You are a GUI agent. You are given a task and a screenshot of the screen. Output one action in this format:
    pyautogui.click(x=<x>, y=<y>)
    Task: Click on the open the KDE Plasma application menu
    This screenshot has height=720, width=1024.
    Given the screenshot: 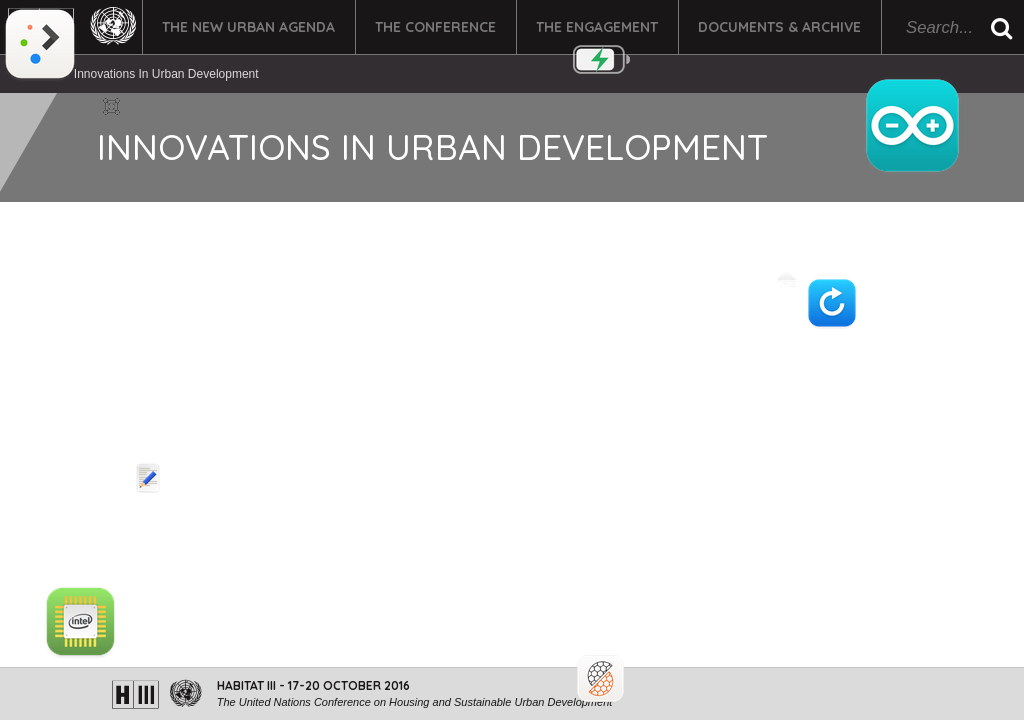 What is the action you would take?
    pyautogui.click(x=40, y=44)
    